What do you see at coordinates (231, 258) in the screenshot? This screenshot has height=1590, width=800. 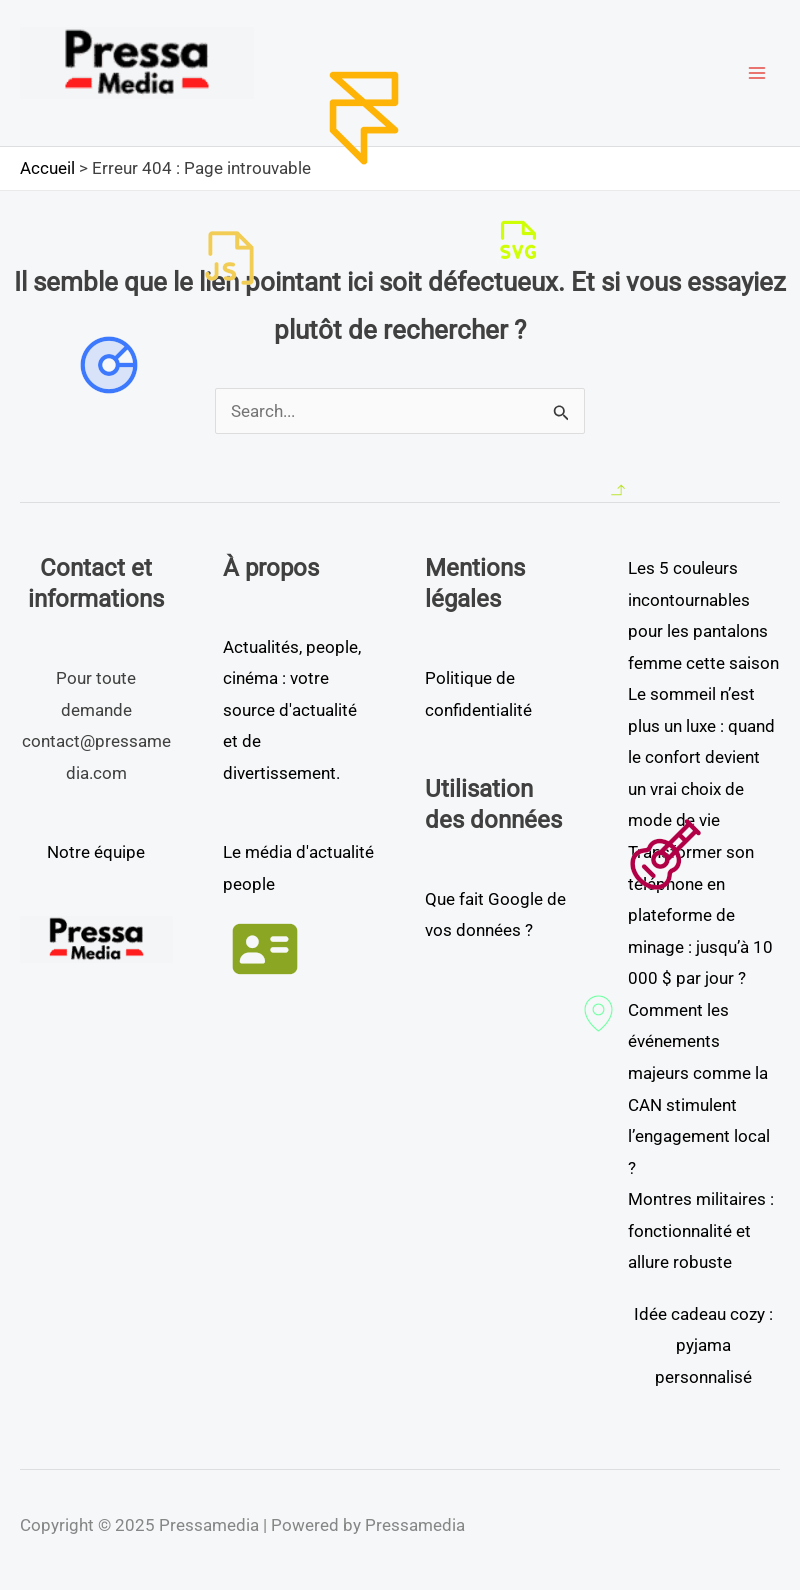 I see `javascript file indicator` at bounding box center [231, 258].